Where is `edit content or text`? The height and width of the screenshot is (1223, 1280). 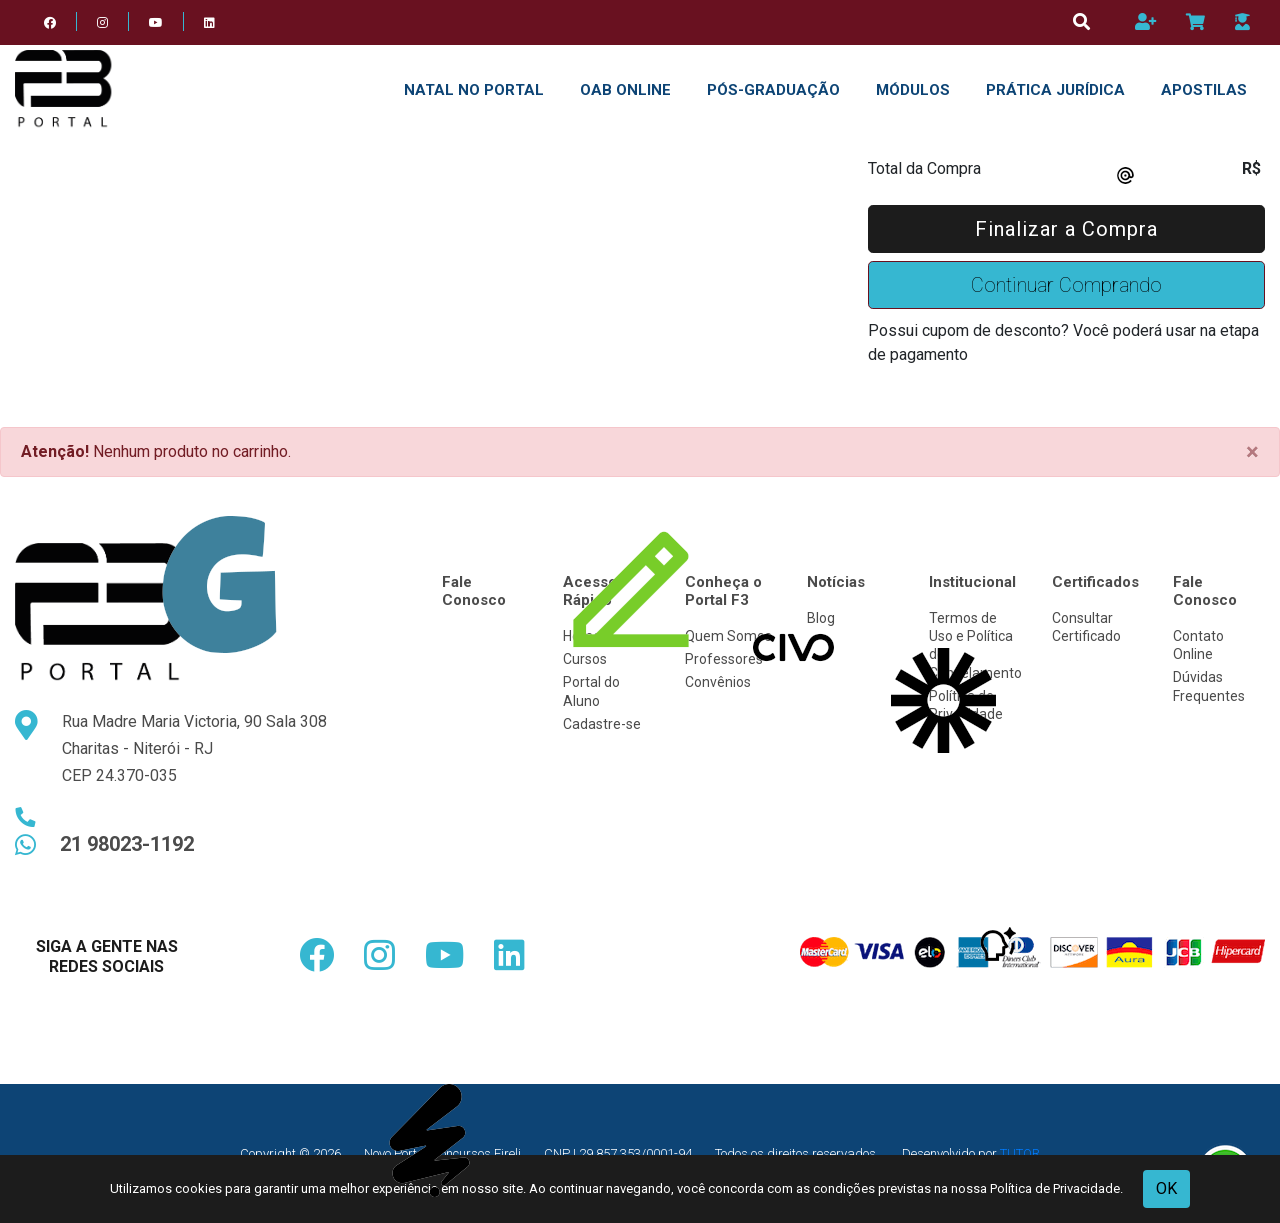
edit content or text is located at coordinates (631, 590).